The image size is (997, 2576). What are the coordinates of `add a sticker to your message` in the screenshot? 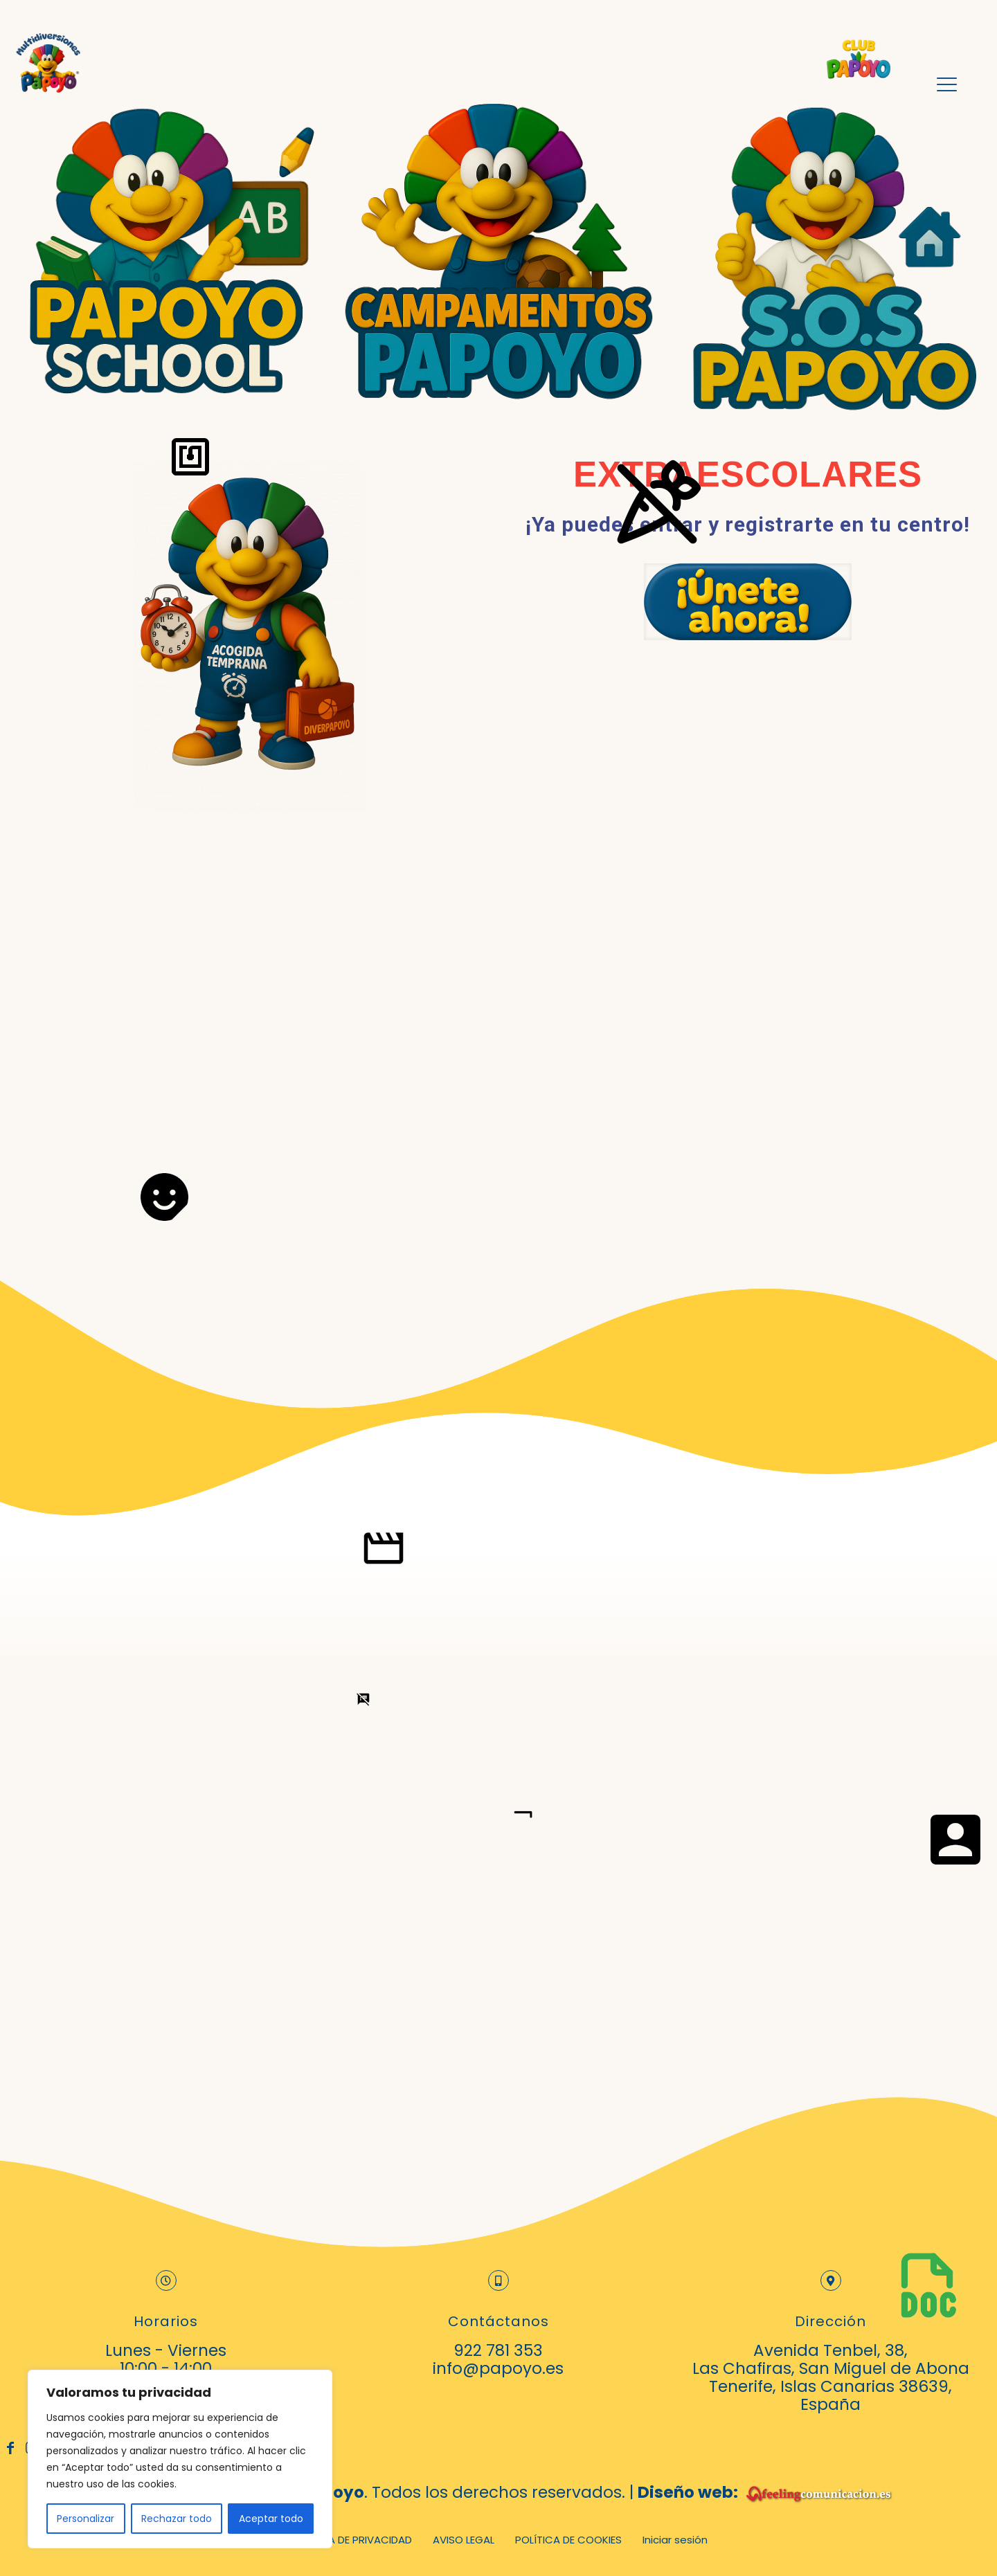 It's located at (164, 1197).